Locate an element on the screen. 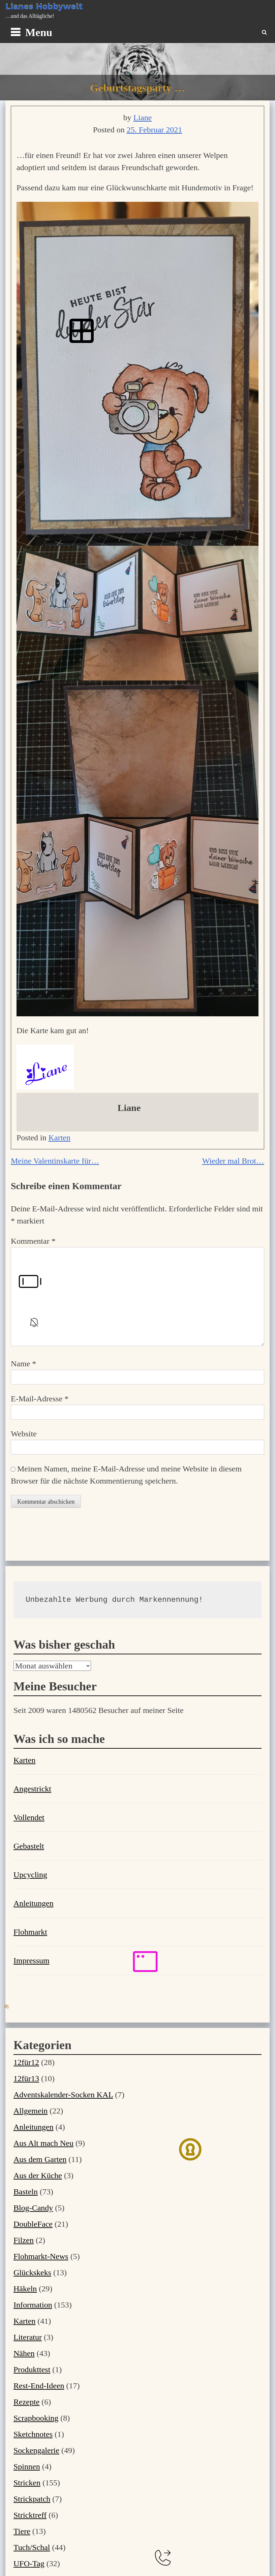 This screenshot has width=275, height=2576. indicates low battery level is located at coordinates (30, 1281).